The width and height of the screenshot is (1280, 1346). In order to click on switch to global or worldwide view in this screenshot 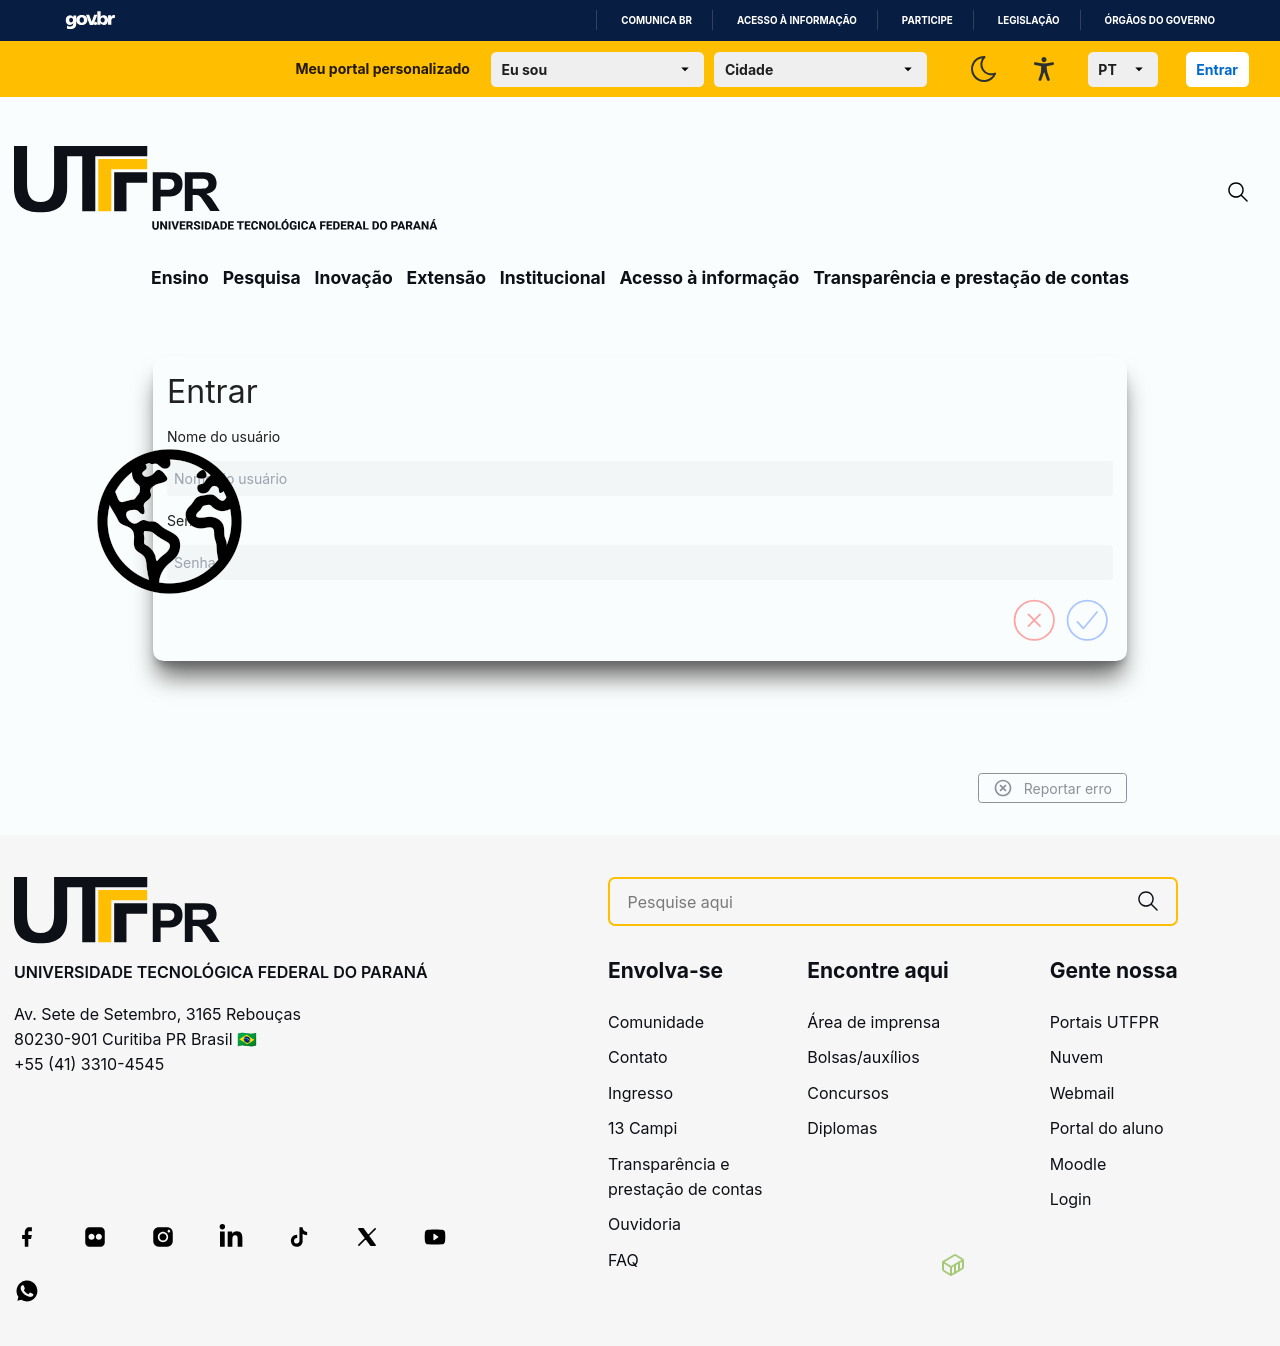, I will do `click(169, 521)`.